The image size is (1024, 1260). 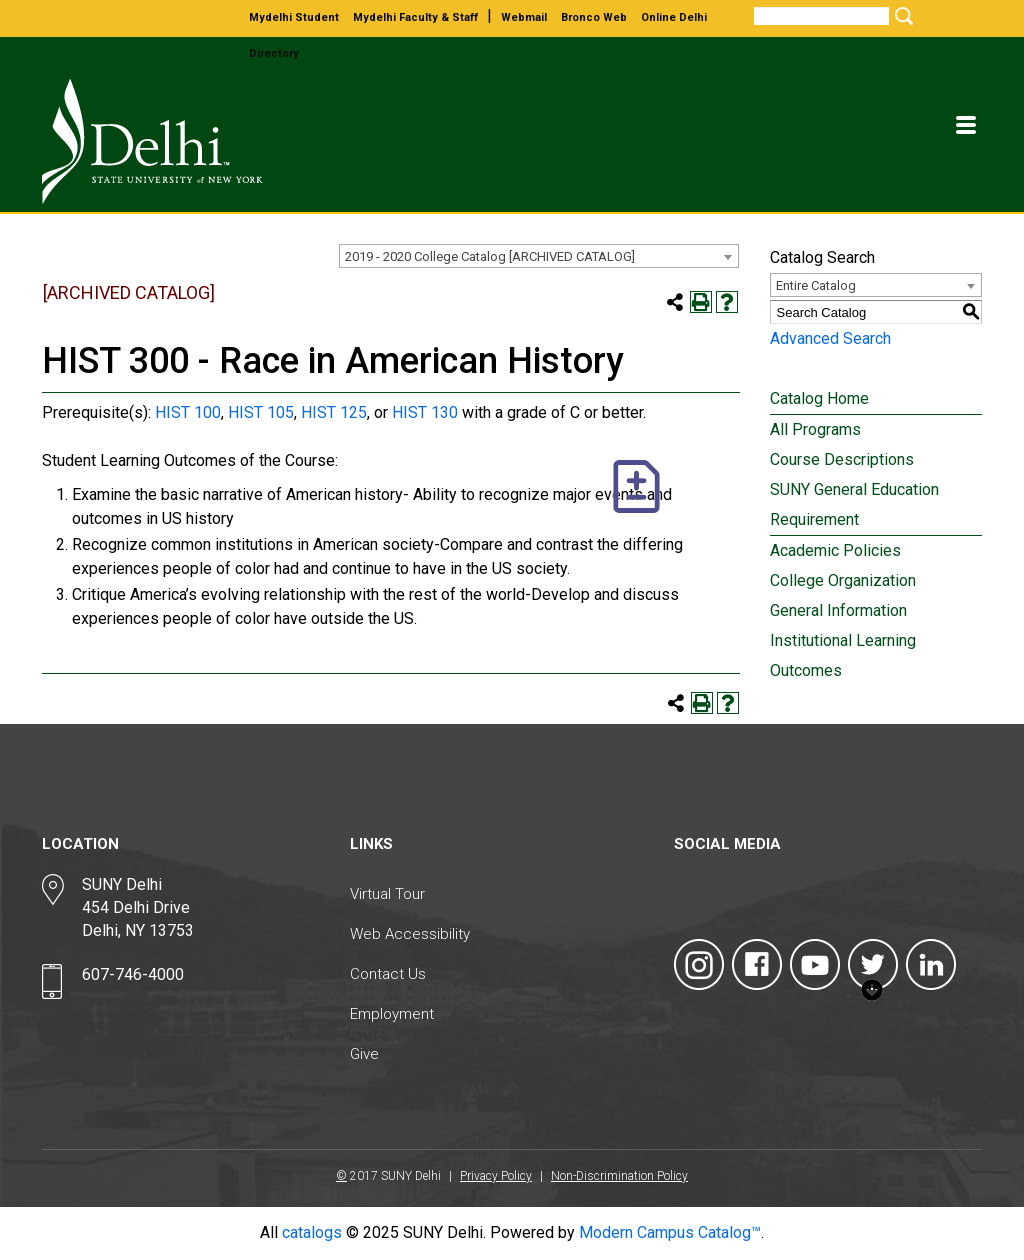 I want to click on download file or content, so click(x=872, y=990).